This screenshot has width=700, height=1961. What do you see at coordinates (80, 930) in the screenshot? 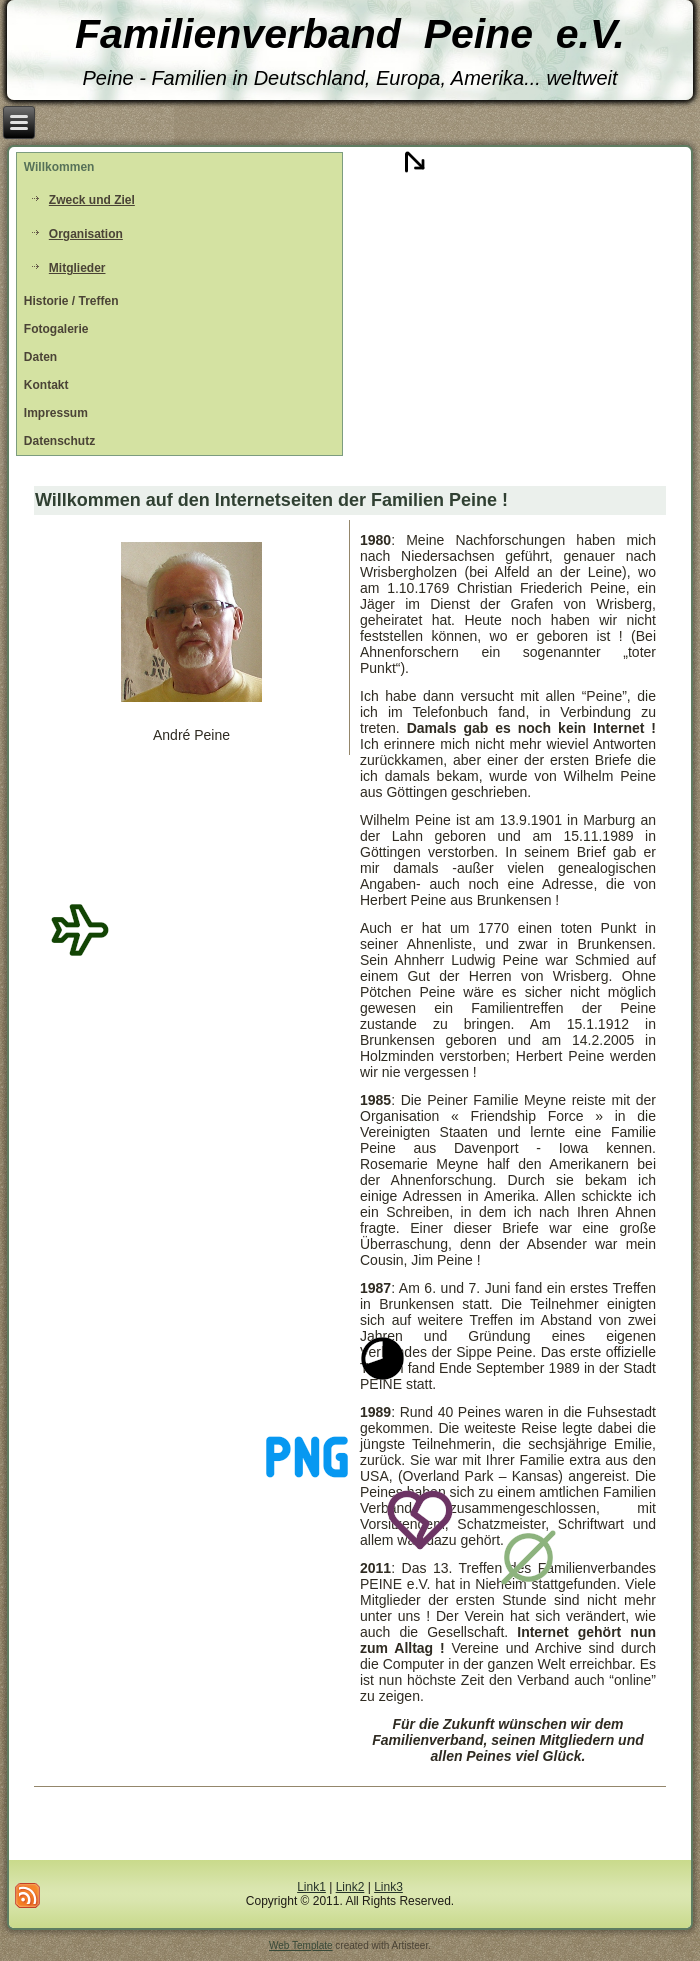
I see `enable airplane mode` at bounding box center [80, 930].